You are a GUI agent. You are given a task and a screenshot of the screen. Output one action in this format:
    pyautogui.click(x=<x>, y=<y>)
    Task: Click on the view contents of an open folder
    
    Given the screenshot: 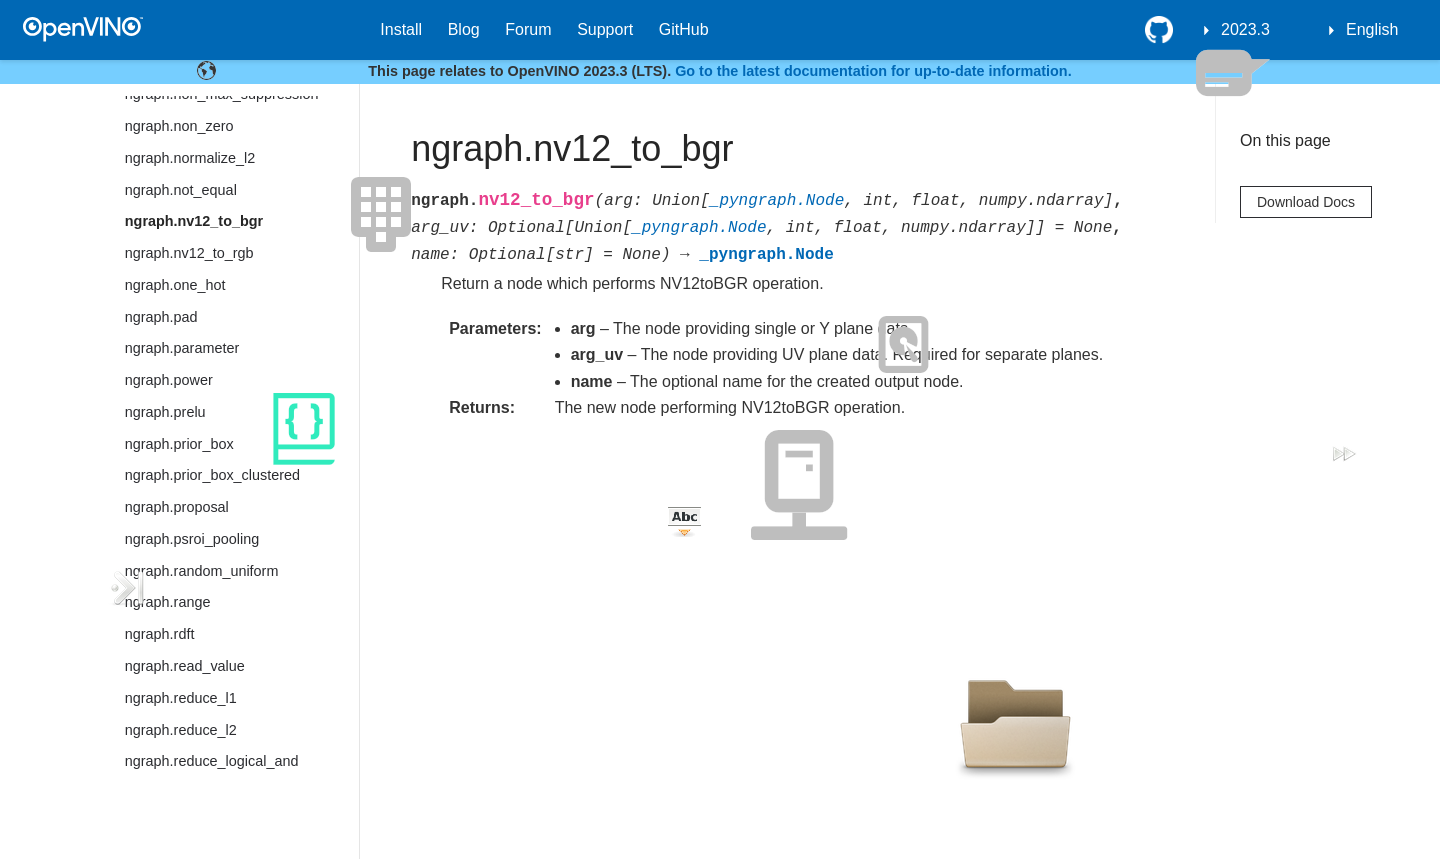 What is the action you would take?
    pyautogui.click(x=1015, y=729)
    